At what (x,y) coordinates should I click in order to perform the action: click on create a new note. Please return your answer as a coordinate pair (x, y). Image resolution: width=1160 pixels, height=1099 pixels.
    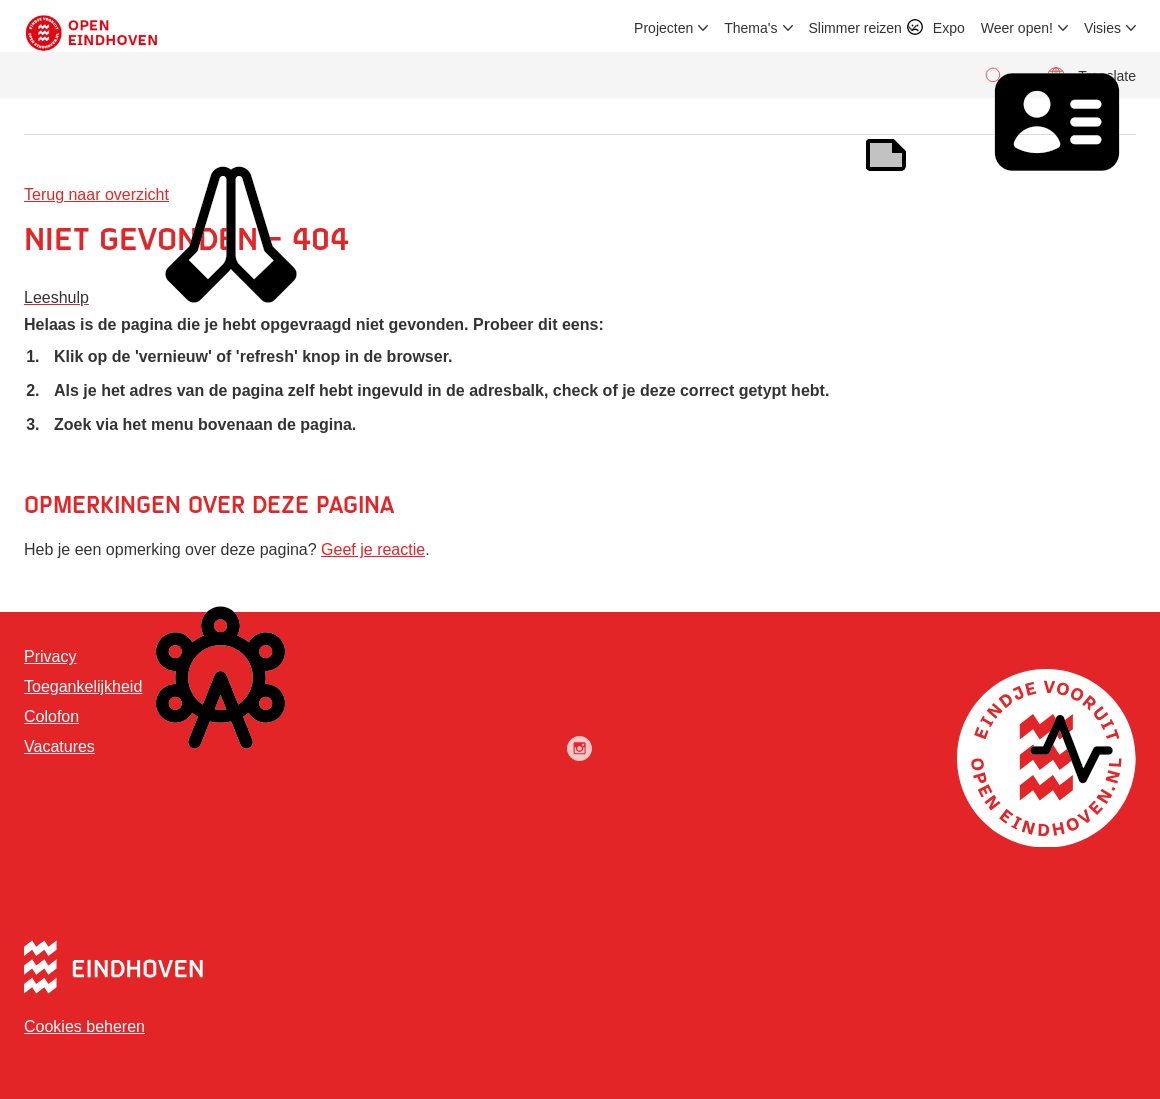
    Looking at the image, I should click on (886, 155).